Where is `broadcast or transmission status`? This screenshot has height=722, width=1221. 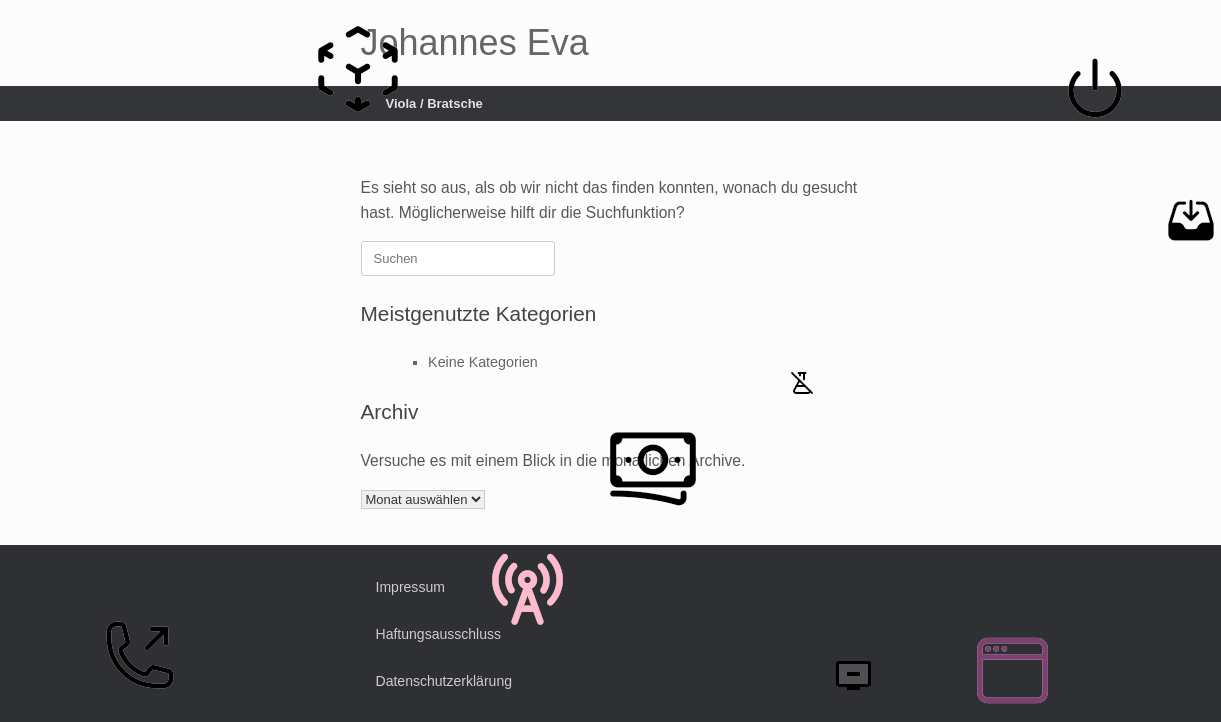 broadcast or transmission status is located at coordinates (527, 589).